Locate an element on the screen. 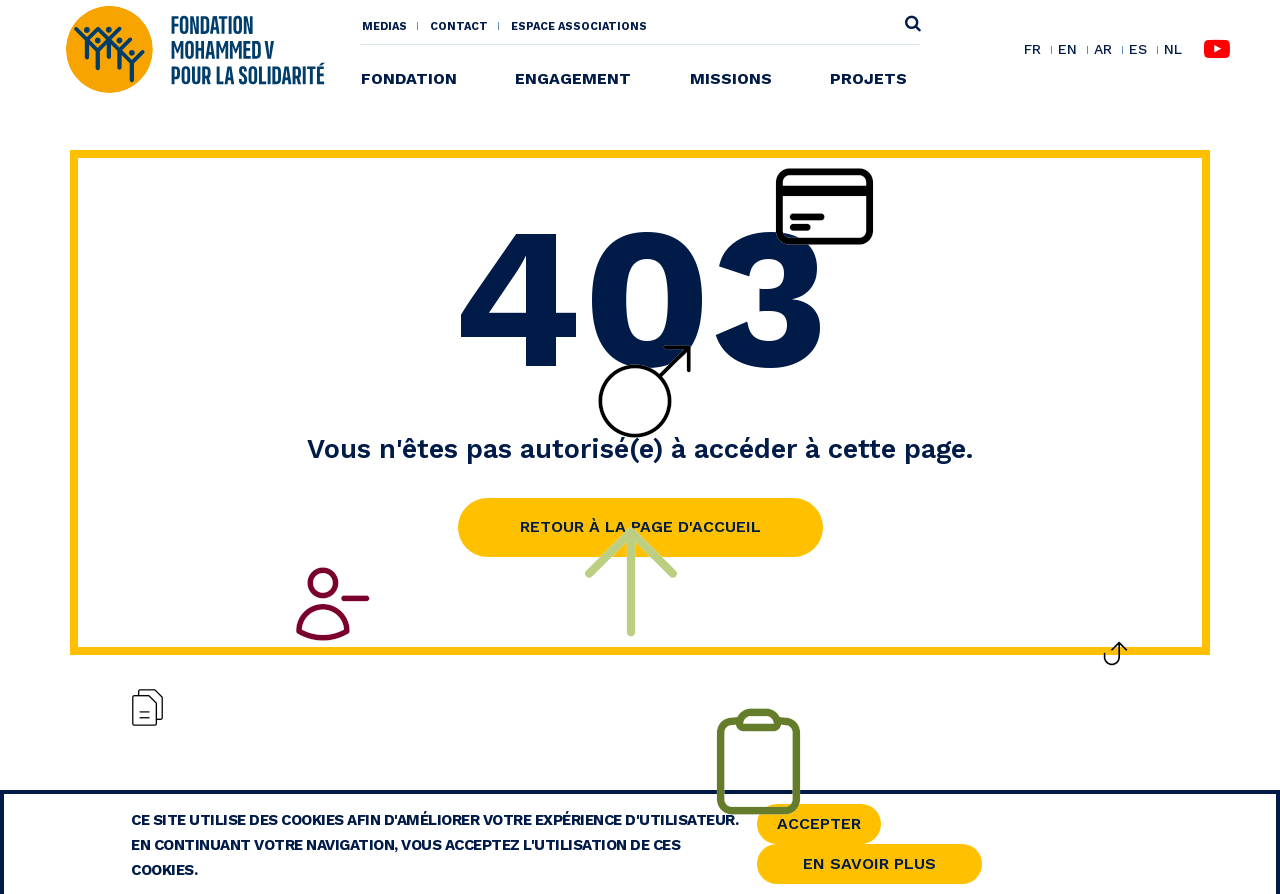 The image size is (1280, 894). manage payment methods is located at coordinates (824, 206).